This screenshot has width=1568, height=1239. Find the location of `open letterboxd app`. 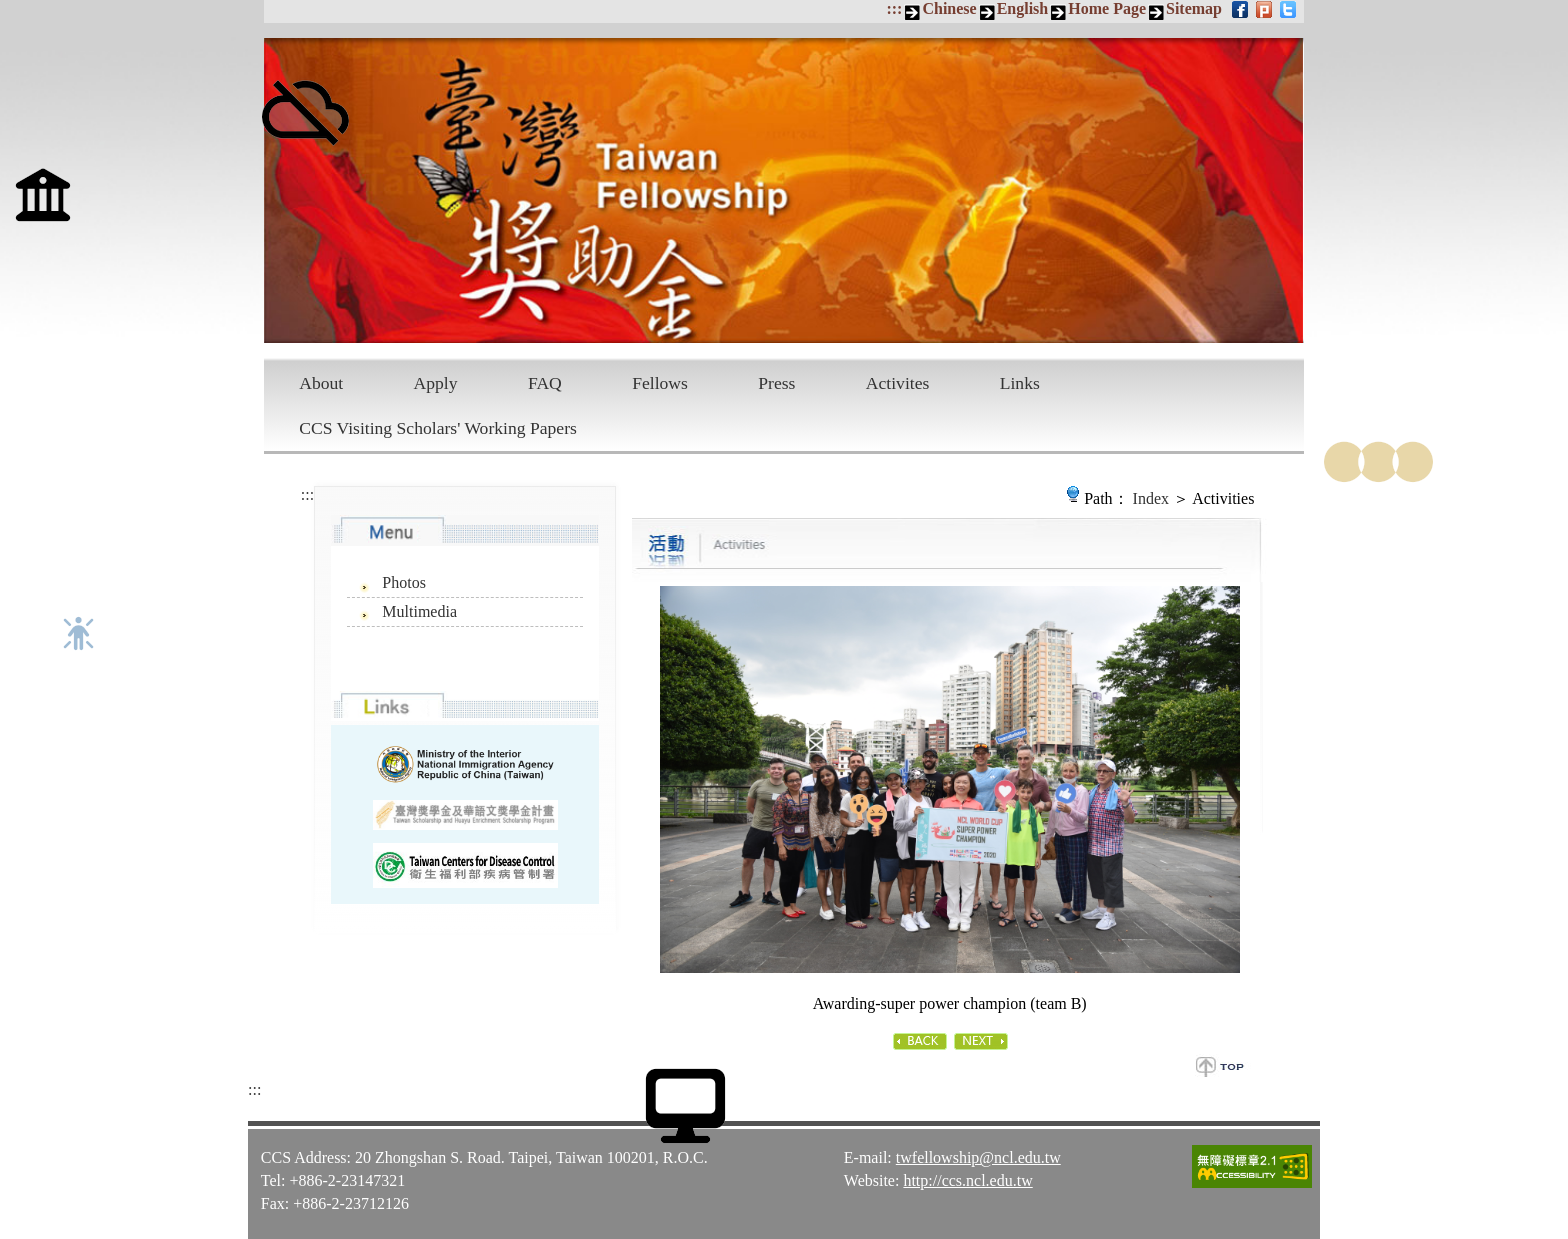

open letterboxd app is located at coordinates (1378, 463).